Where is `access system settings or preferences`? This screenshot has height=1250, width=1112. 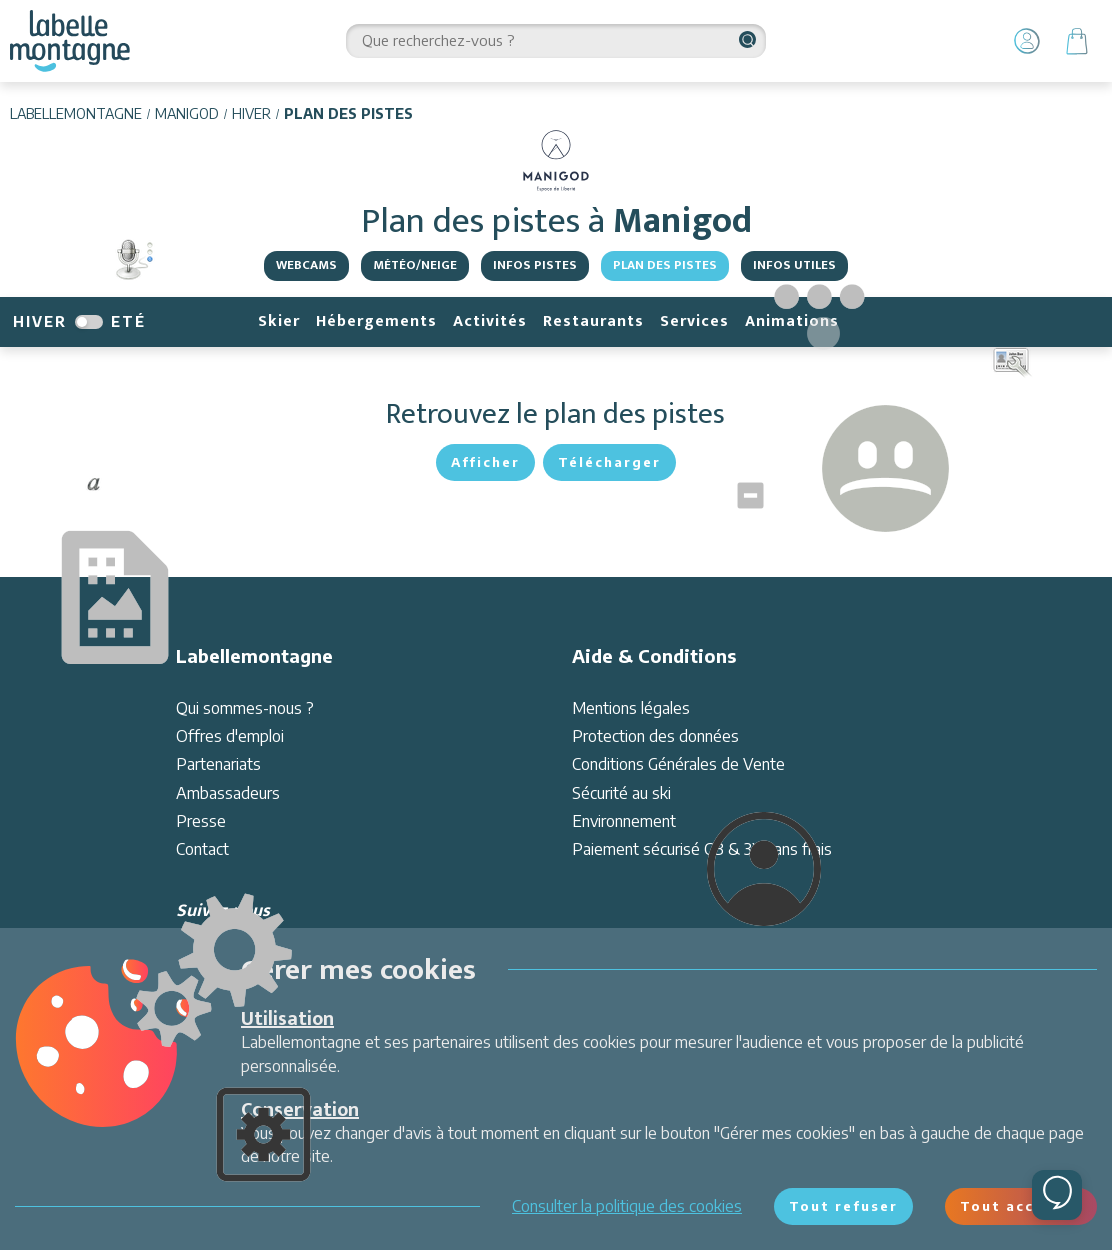
access system settings or preferences is located at coordinates (210, 974).